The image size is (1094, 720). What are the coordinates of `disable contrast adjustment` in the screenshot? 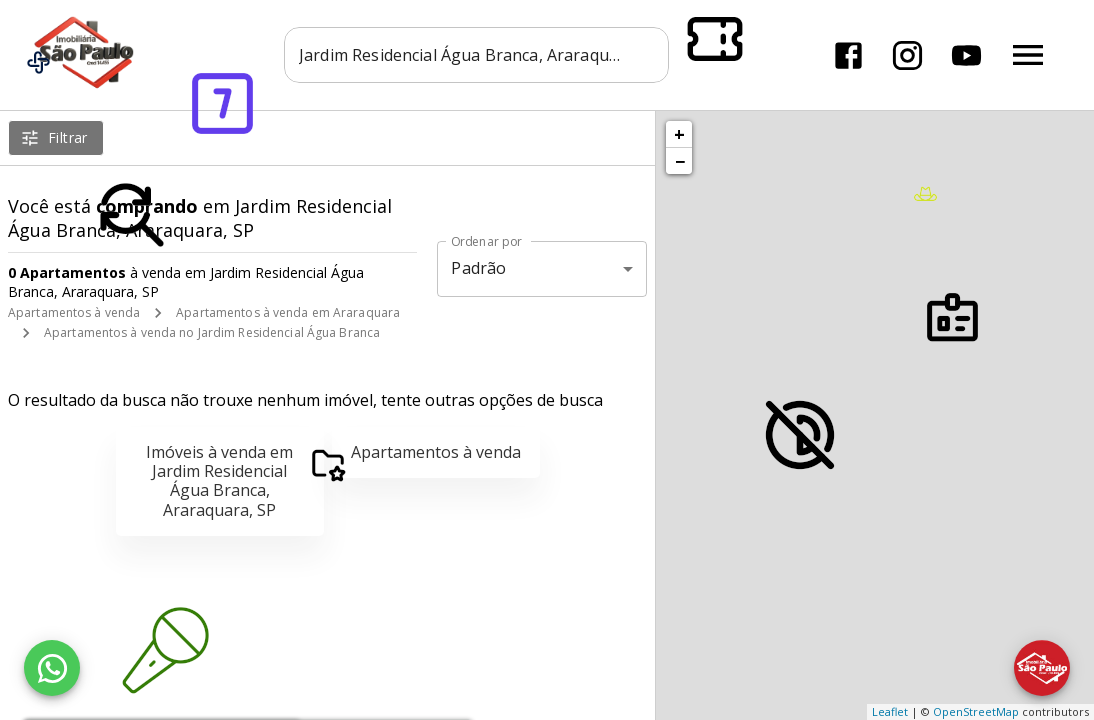 It's located at (800, 435).